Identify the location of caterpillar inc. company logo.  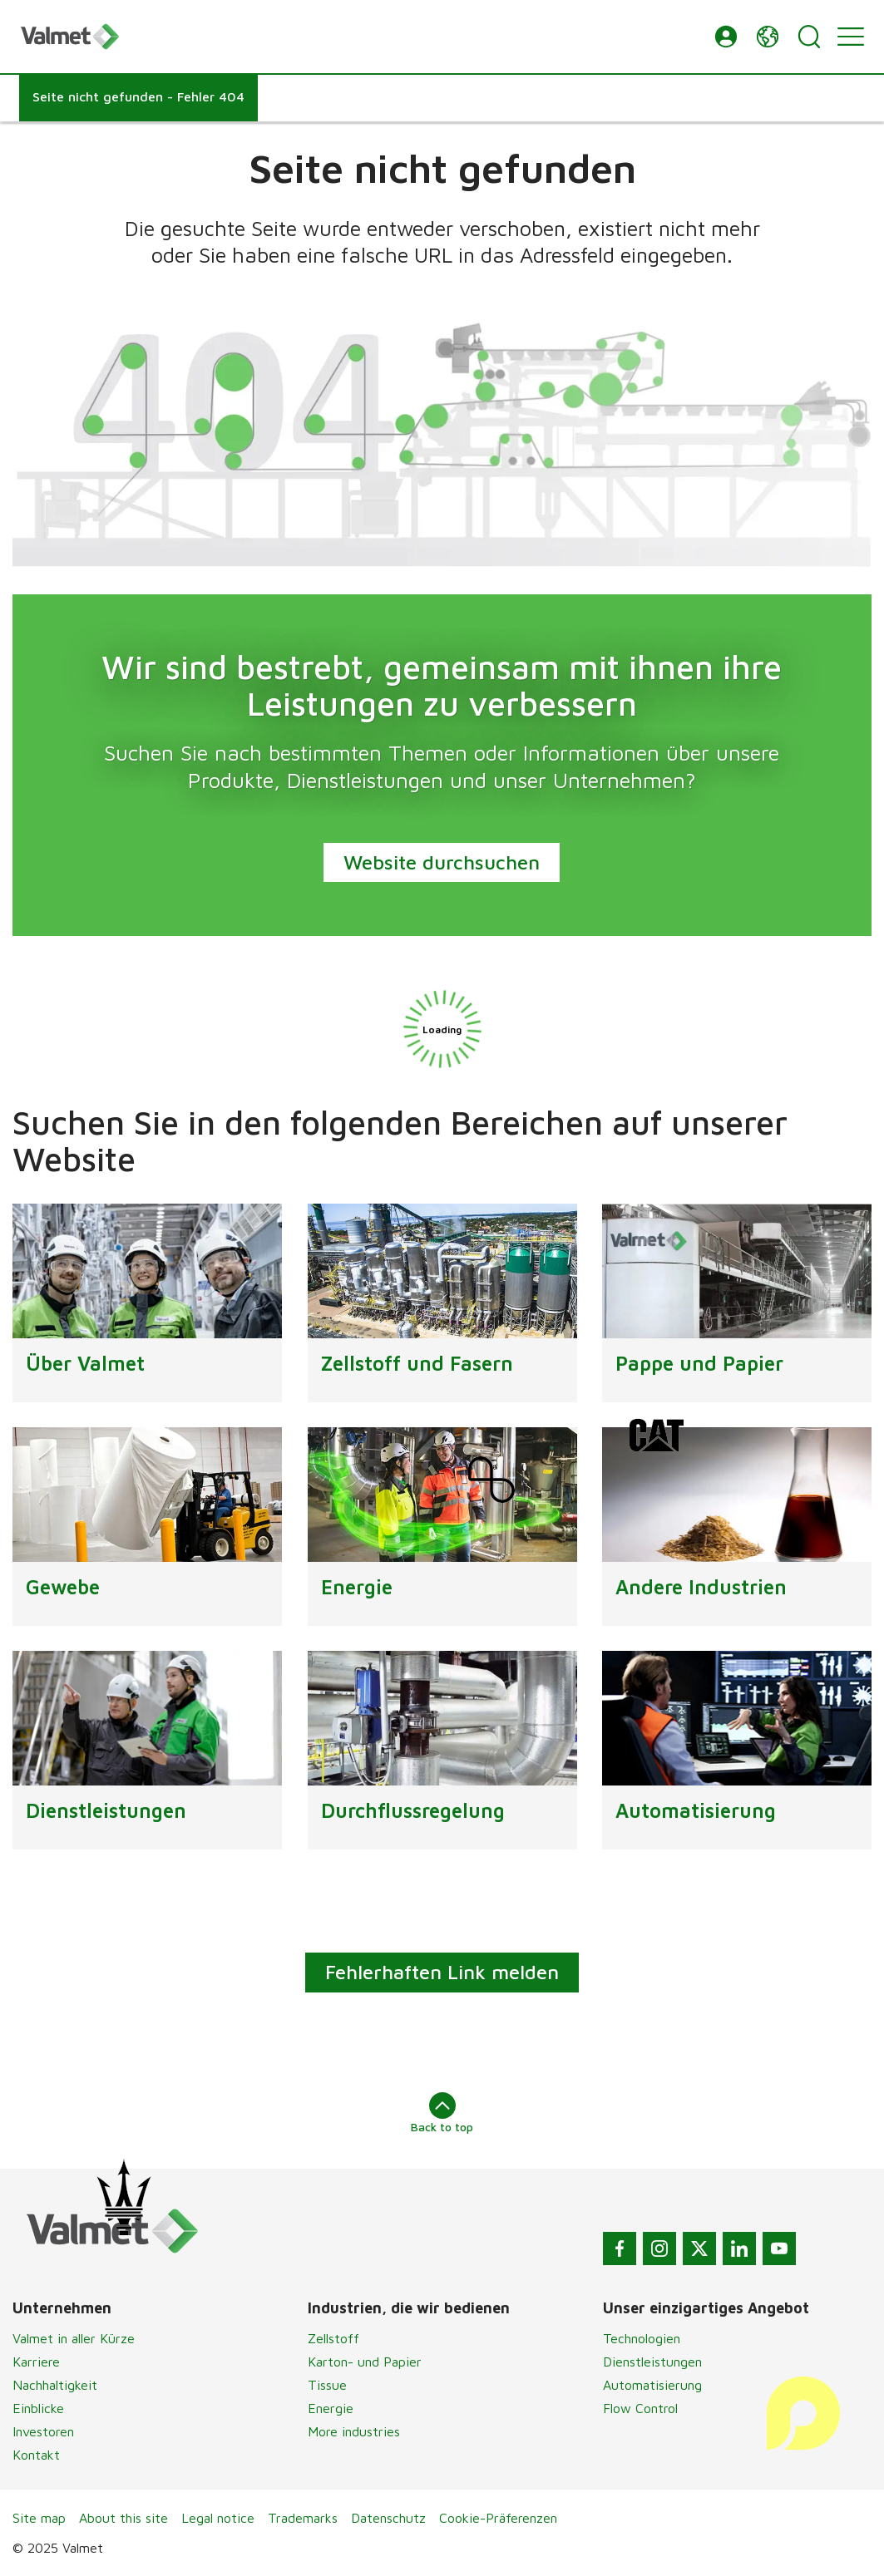
(656, 1435).